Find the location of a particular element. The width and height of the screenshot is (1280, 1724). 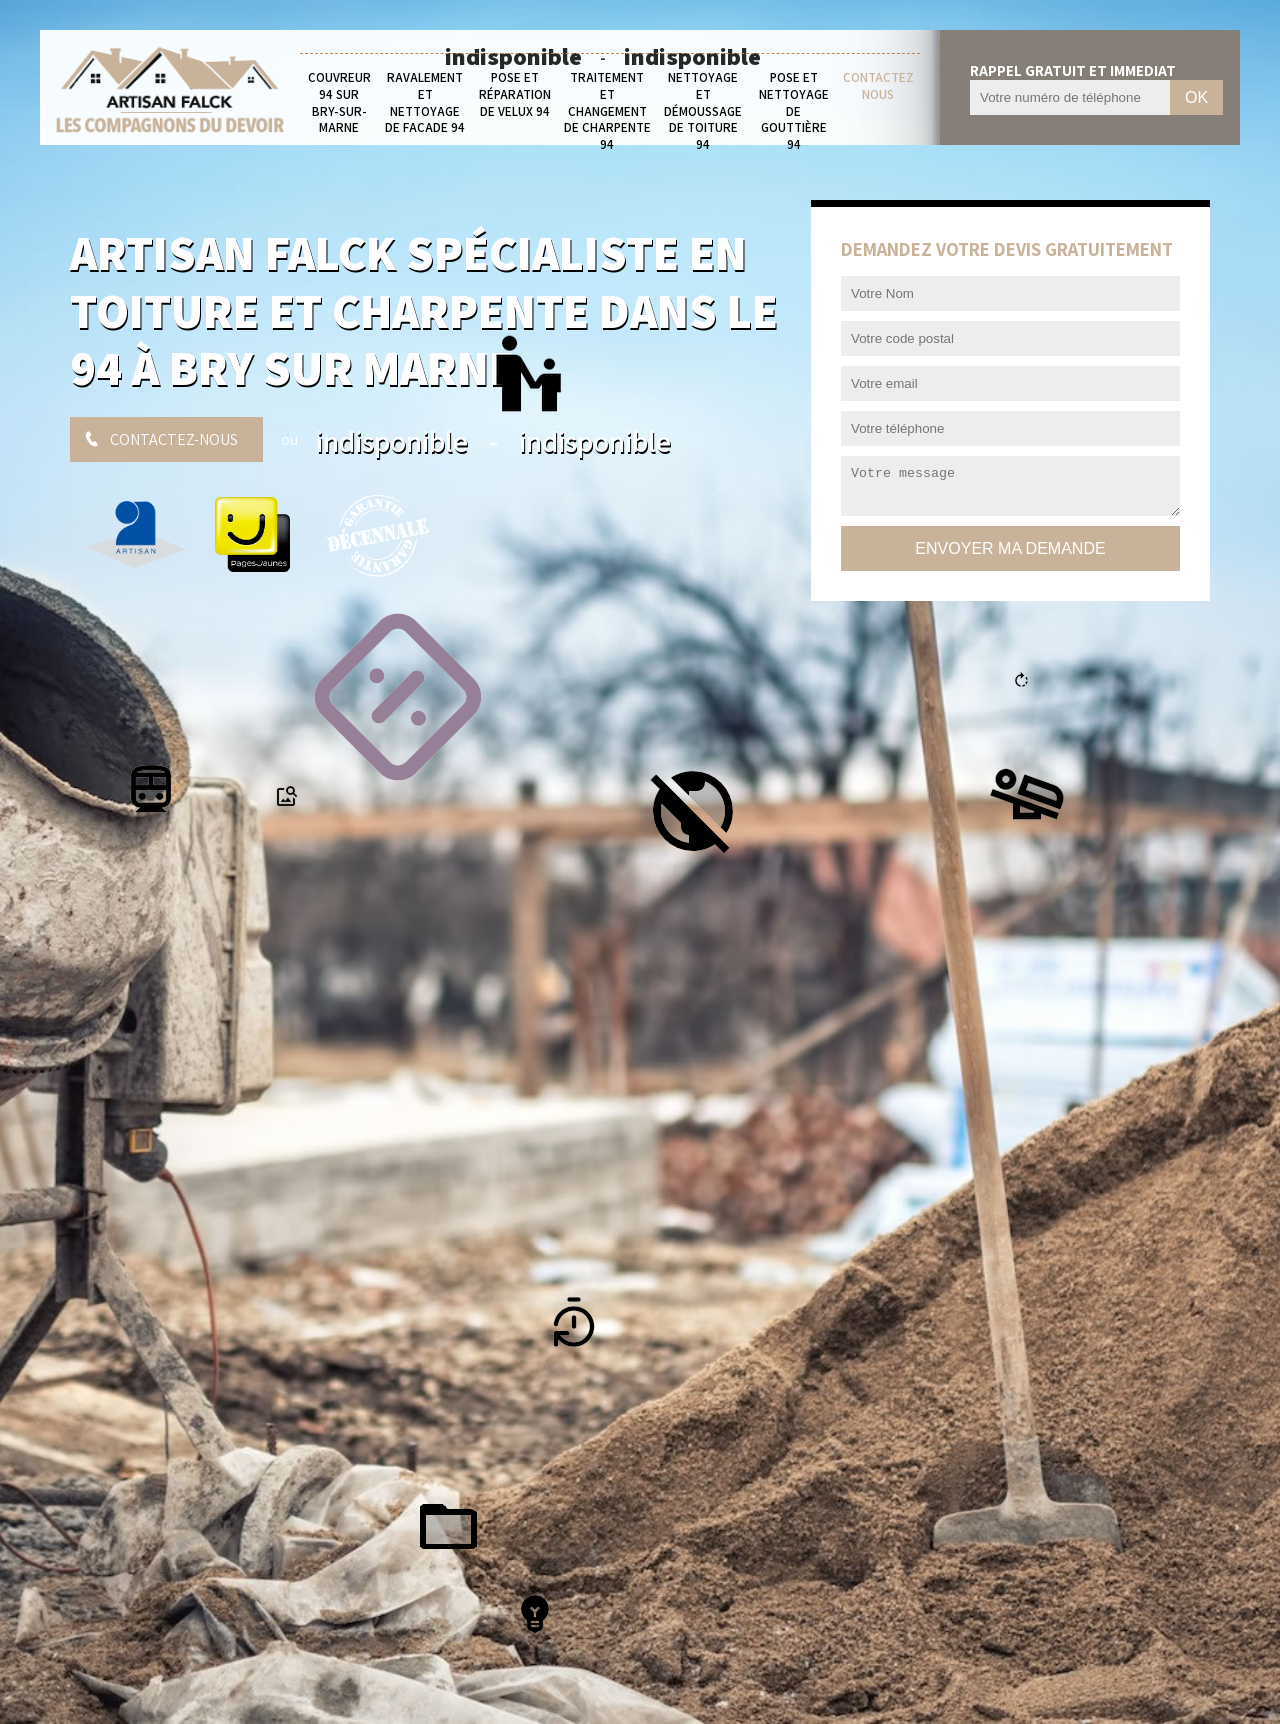

search using an image or photo is located at coordinates (287, 796).